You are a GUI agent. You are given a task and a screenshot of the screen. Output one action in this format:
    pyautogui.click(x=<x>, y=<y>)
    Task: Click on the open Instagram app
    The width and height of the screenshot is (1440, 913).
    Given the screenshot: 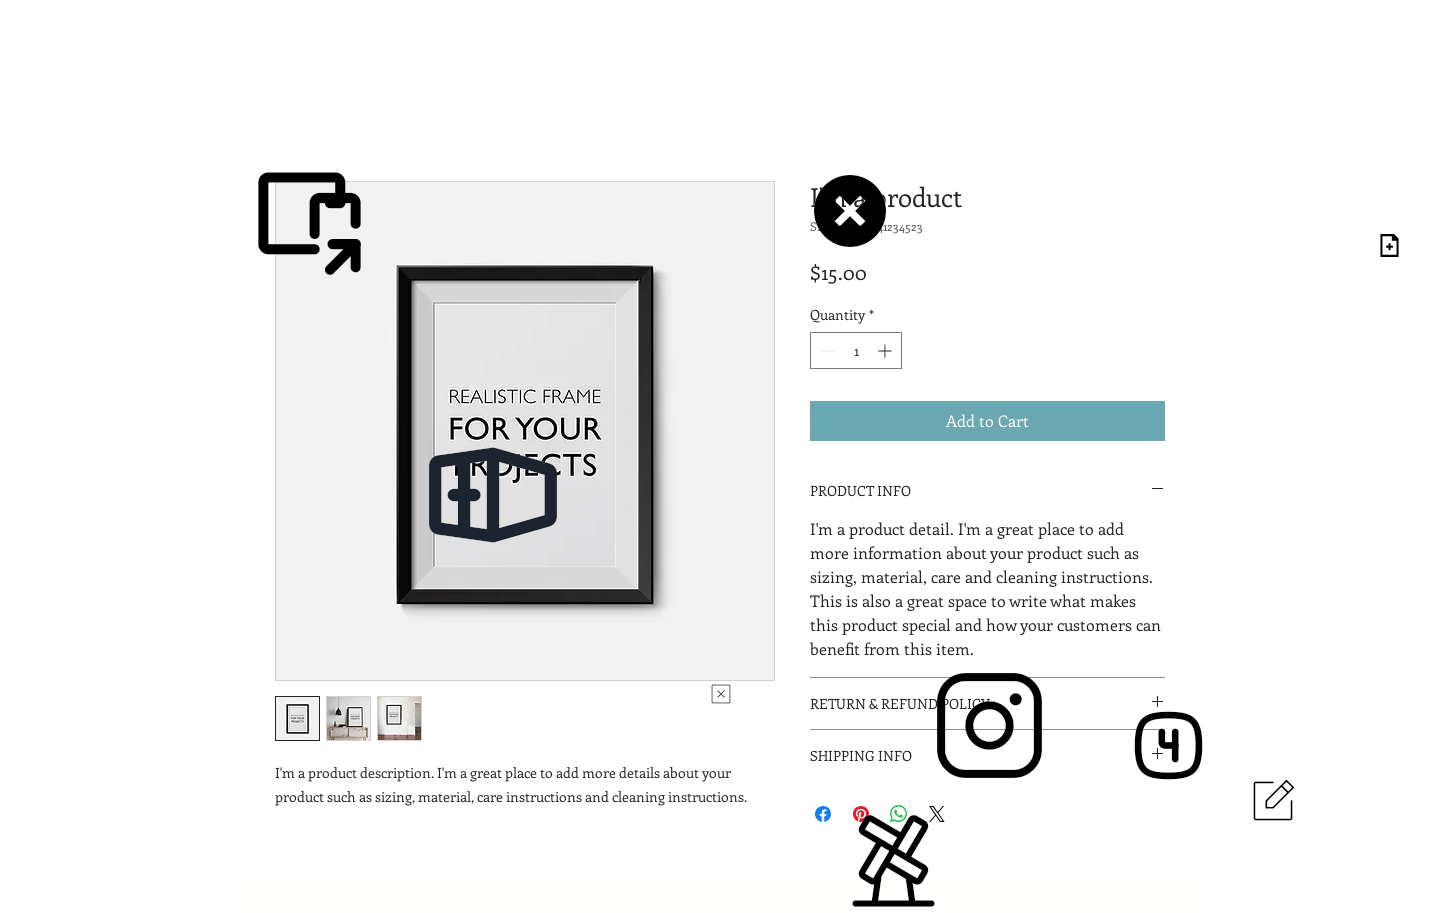 What is the action you would take?
    pyautogui.click(x=989, y=725)
    